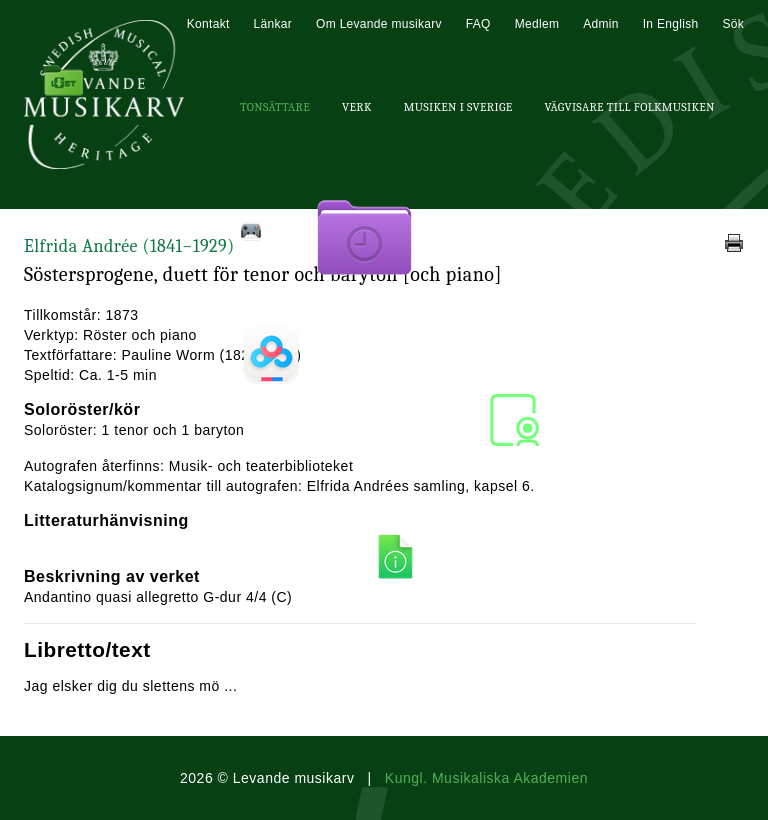 Image resolution: width=768 pixels, height=820 pixels. Describe the element at coordinates (513, 420) in the screenshot. I see `open camera or webcam app` at that location.